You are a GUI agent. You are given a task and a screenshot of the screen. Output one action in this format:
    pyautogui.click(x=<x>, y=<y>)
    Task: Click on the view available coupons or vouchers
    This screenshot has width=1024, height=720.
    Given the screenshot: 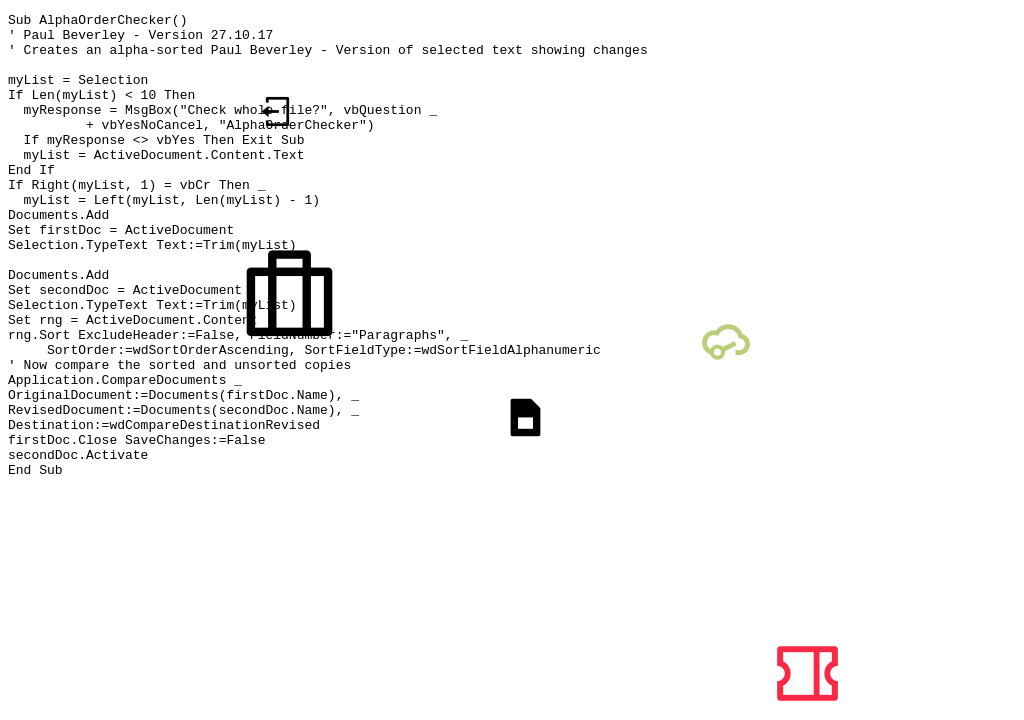 What is the action you would take?
    pyautogui.click(x=807, y=673)
    